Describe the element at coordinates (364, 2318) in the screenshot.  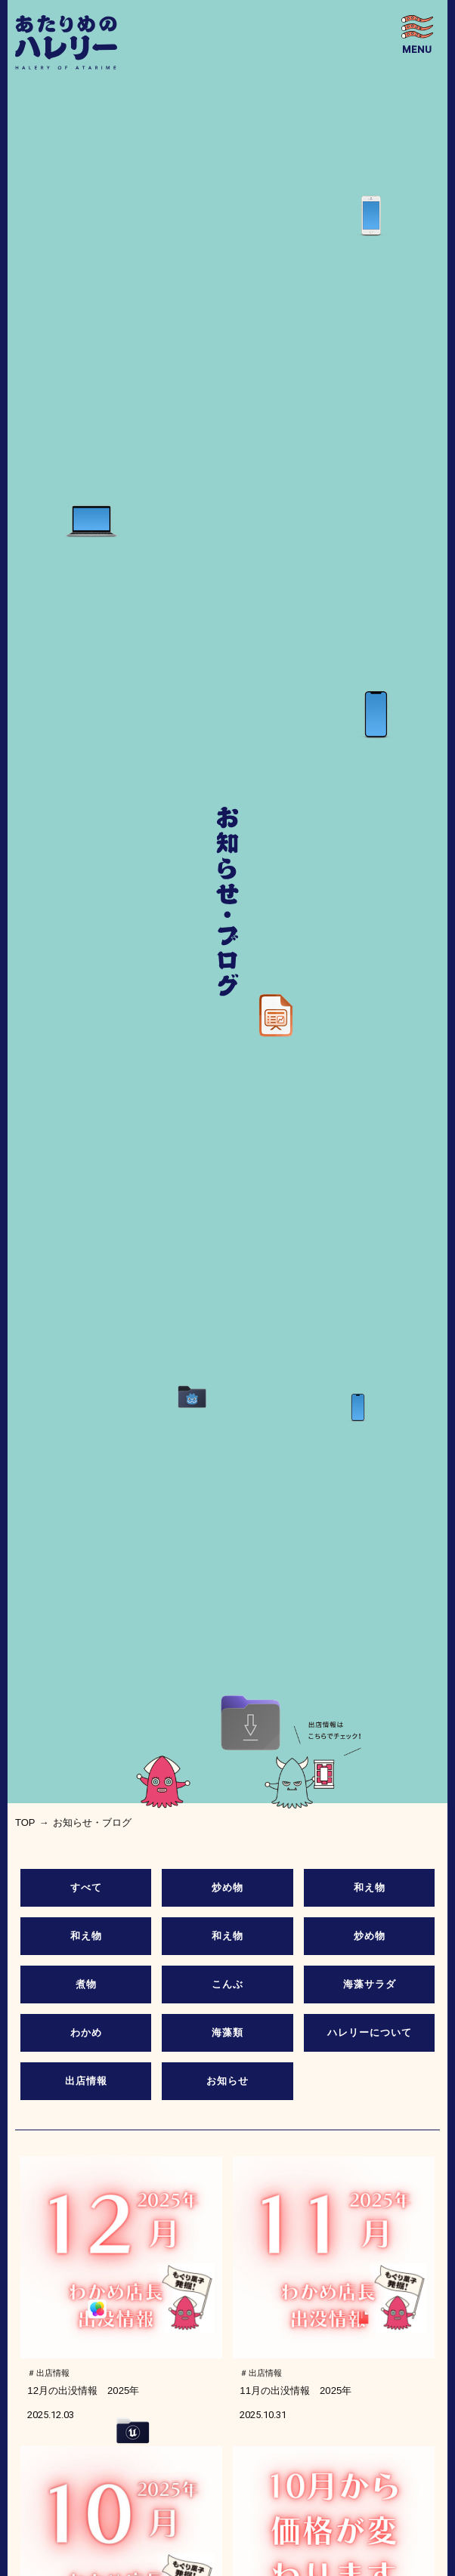
I see `an lzop compressed archive file` at that location.